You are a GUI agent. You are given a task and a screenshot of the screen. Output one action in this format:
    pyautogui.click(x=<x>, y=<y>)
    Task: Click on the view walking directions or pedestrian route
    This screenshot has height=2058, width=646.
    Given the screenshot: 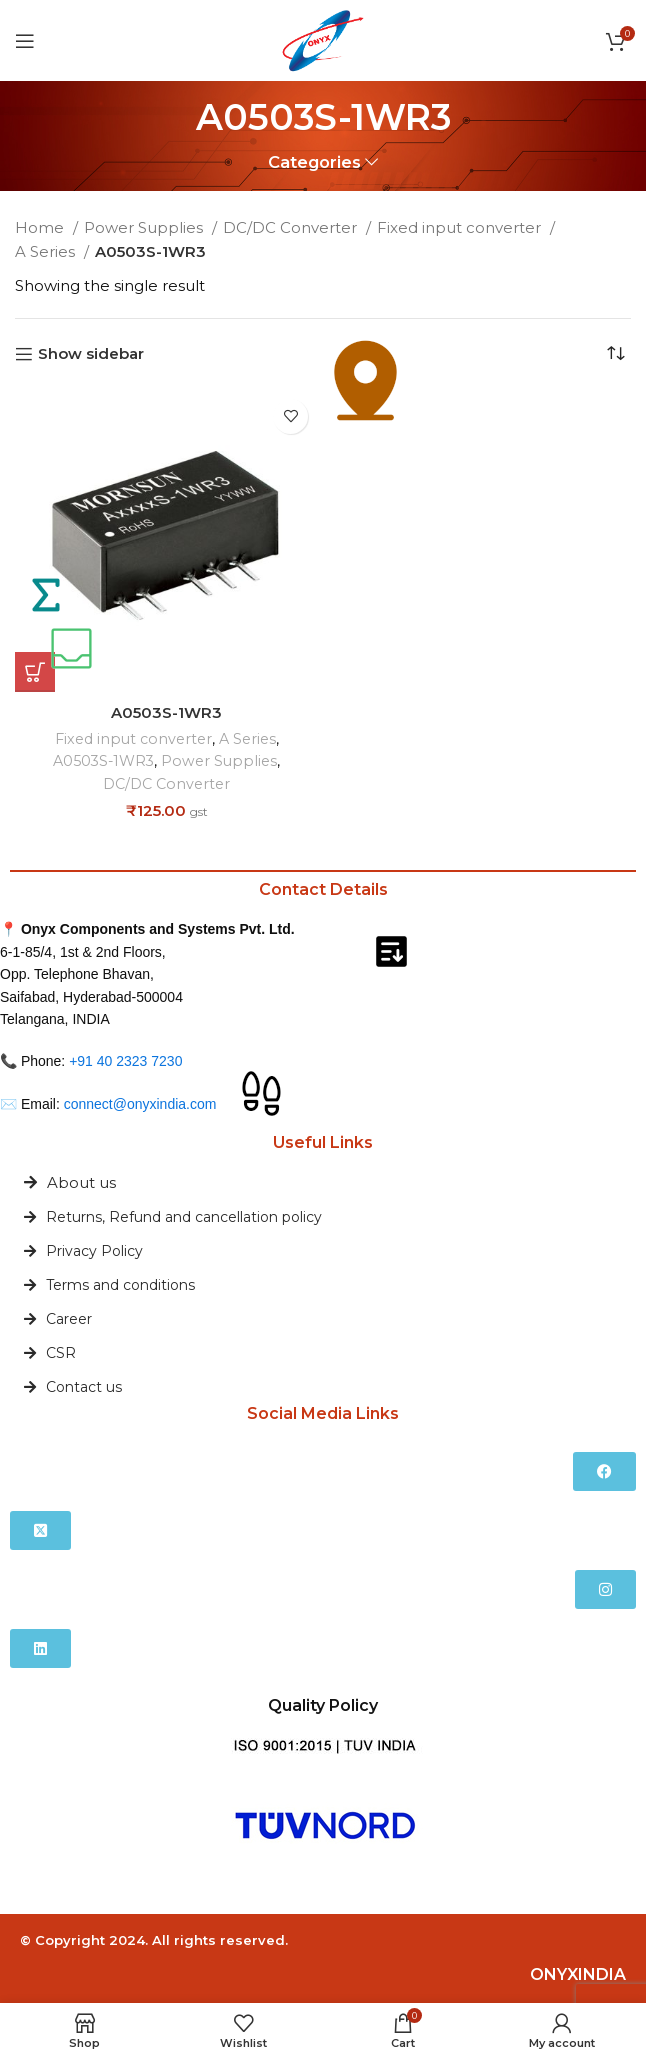 What is the action you would take?
    pyautogui.click(x=261, y=1093)
    